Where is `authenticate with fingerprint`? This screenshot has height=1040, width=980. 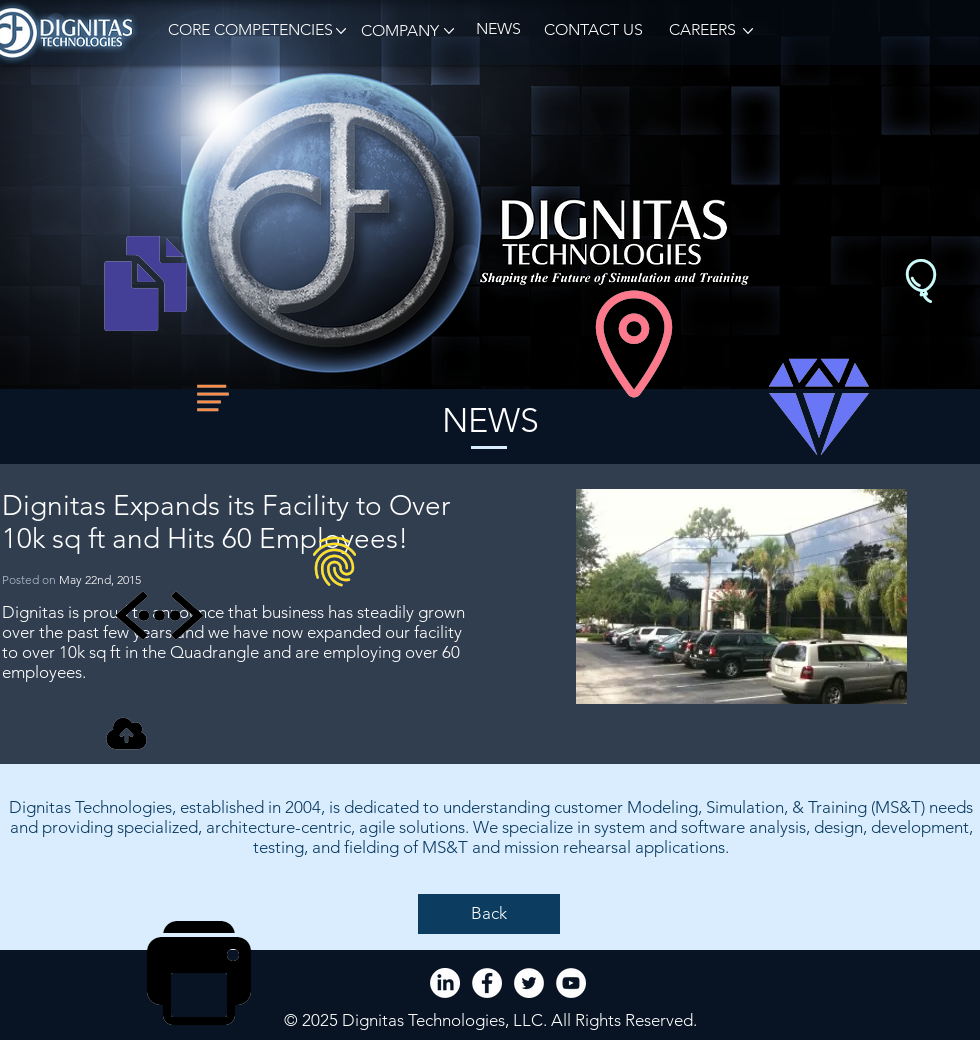
authenticate with fingerprint is located at coordinates (334, 561).